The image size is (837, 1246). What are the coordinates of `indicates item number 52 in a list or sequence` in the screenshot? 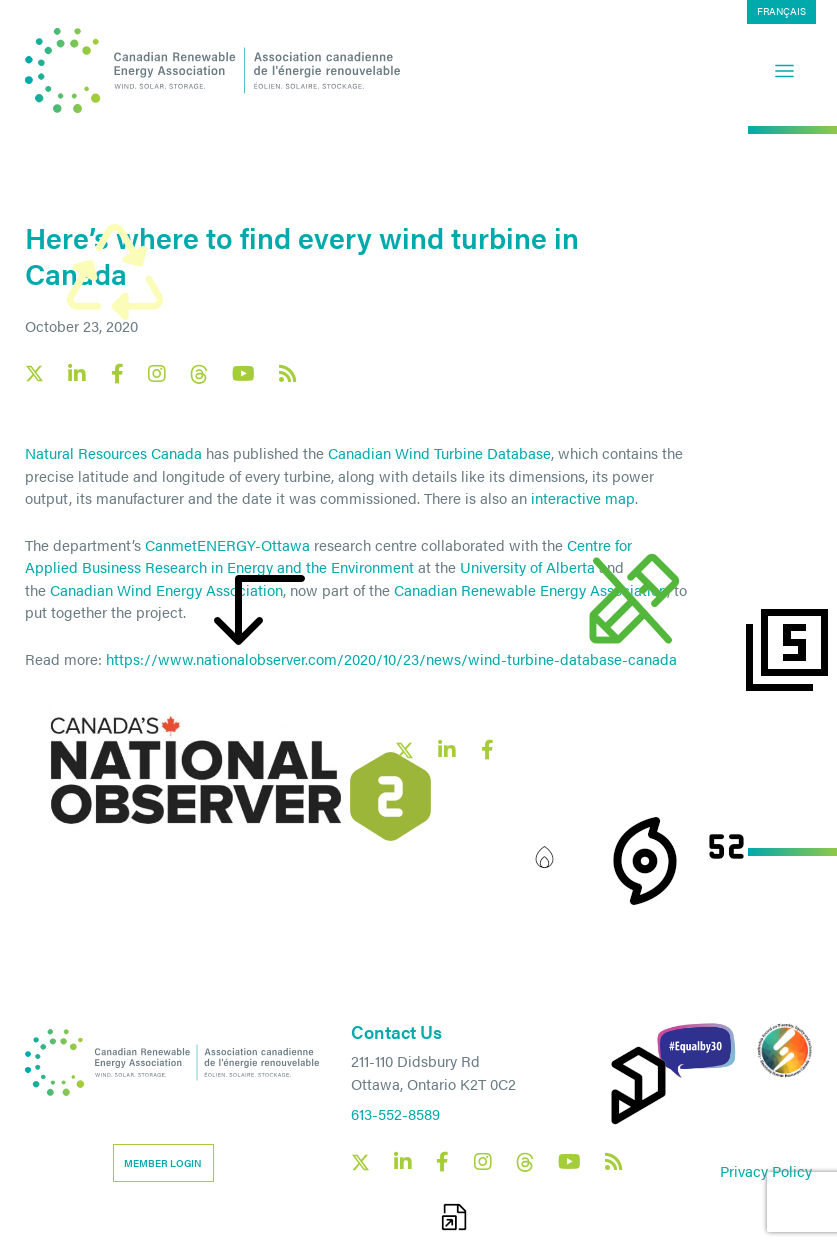 It's located at (726, 846).